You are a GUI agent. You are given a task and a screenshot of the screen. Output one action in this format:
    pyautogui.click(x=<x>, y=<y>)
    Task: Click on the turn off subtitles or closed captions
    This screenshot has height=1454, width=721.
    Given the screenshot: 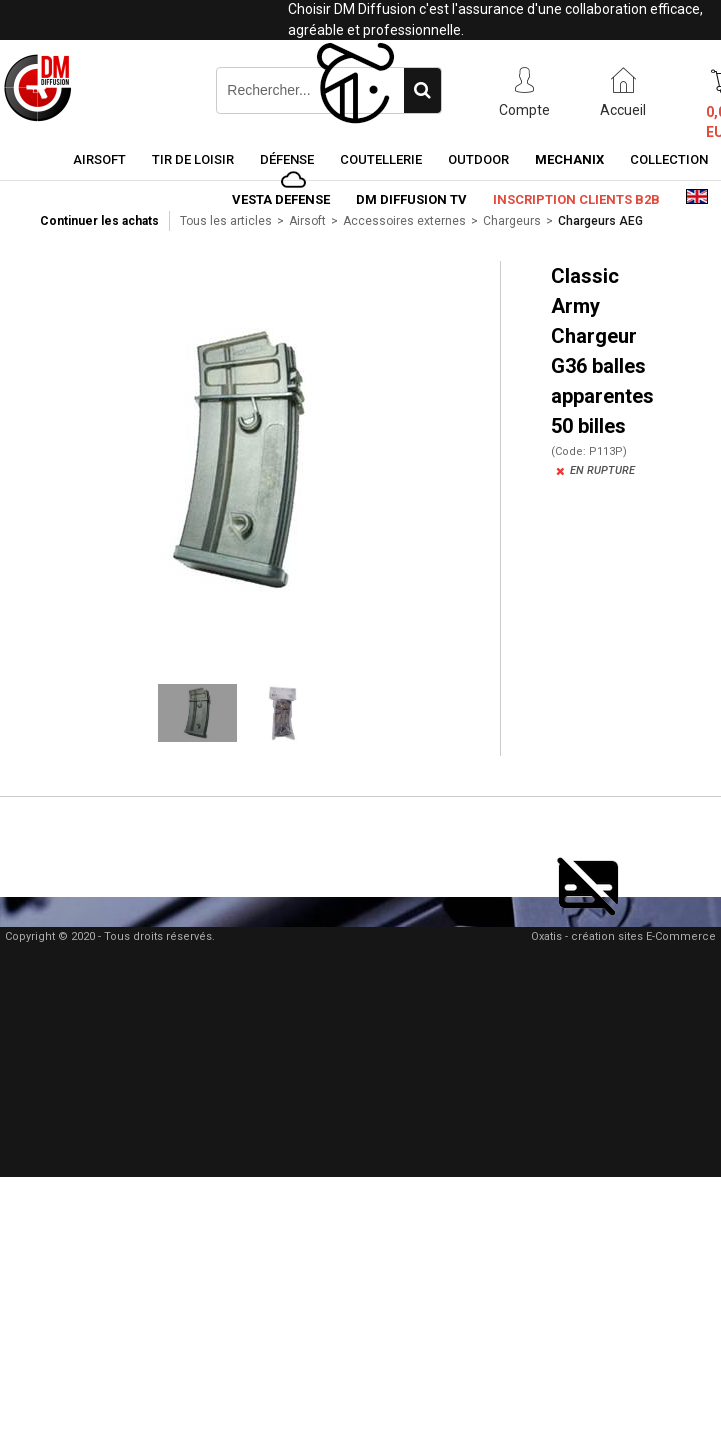 What is the action you would take?
    pyautogui.click(x=588, y=884)
    